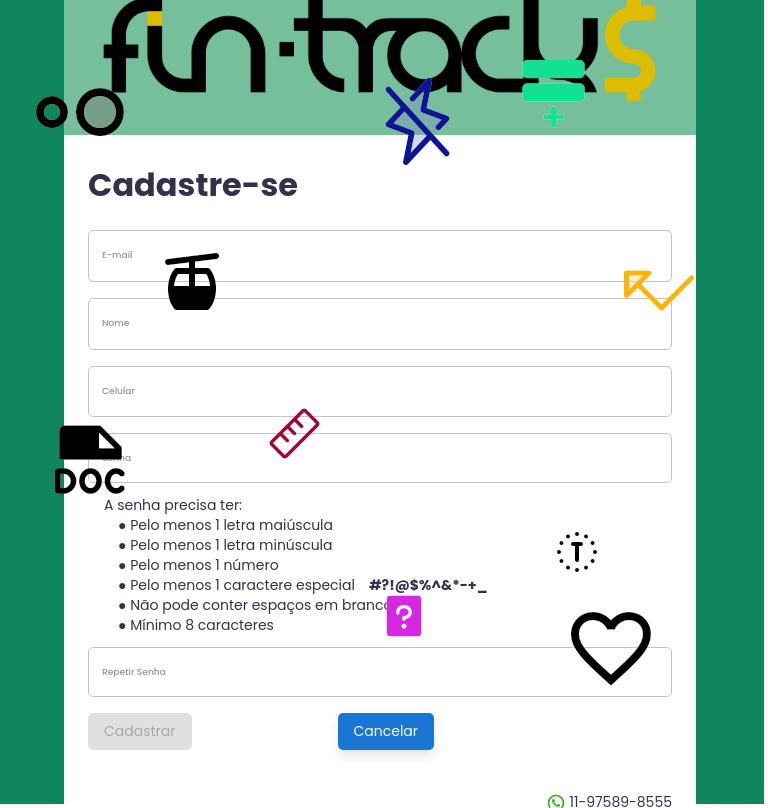 The height and width of the screenshot is (808, 768). What do you see at coordinates (577, 552) in the screenshot?
I see `indicates text formatting or typography options` at bounding box center [577, 552].